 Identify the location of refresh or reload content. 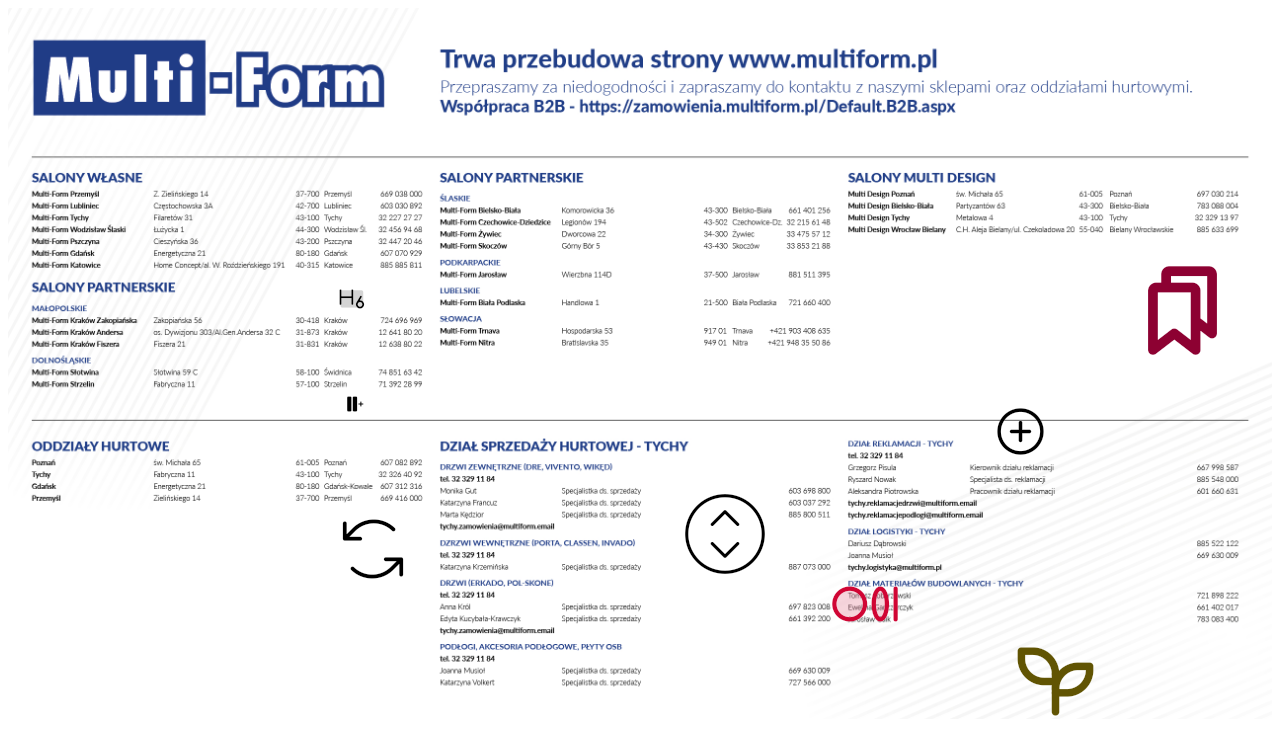
(373, 549).